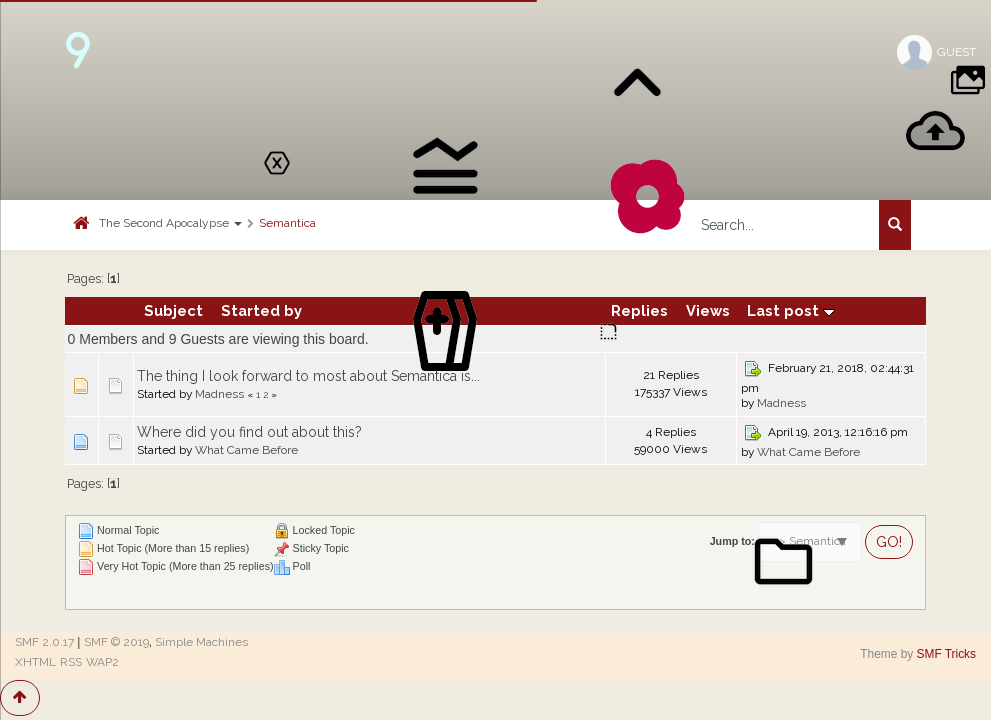  What do you see at coordinates (783, 561) in the screenshot?
I see `access a folder to view its contents` at bounding box center [783, 561].